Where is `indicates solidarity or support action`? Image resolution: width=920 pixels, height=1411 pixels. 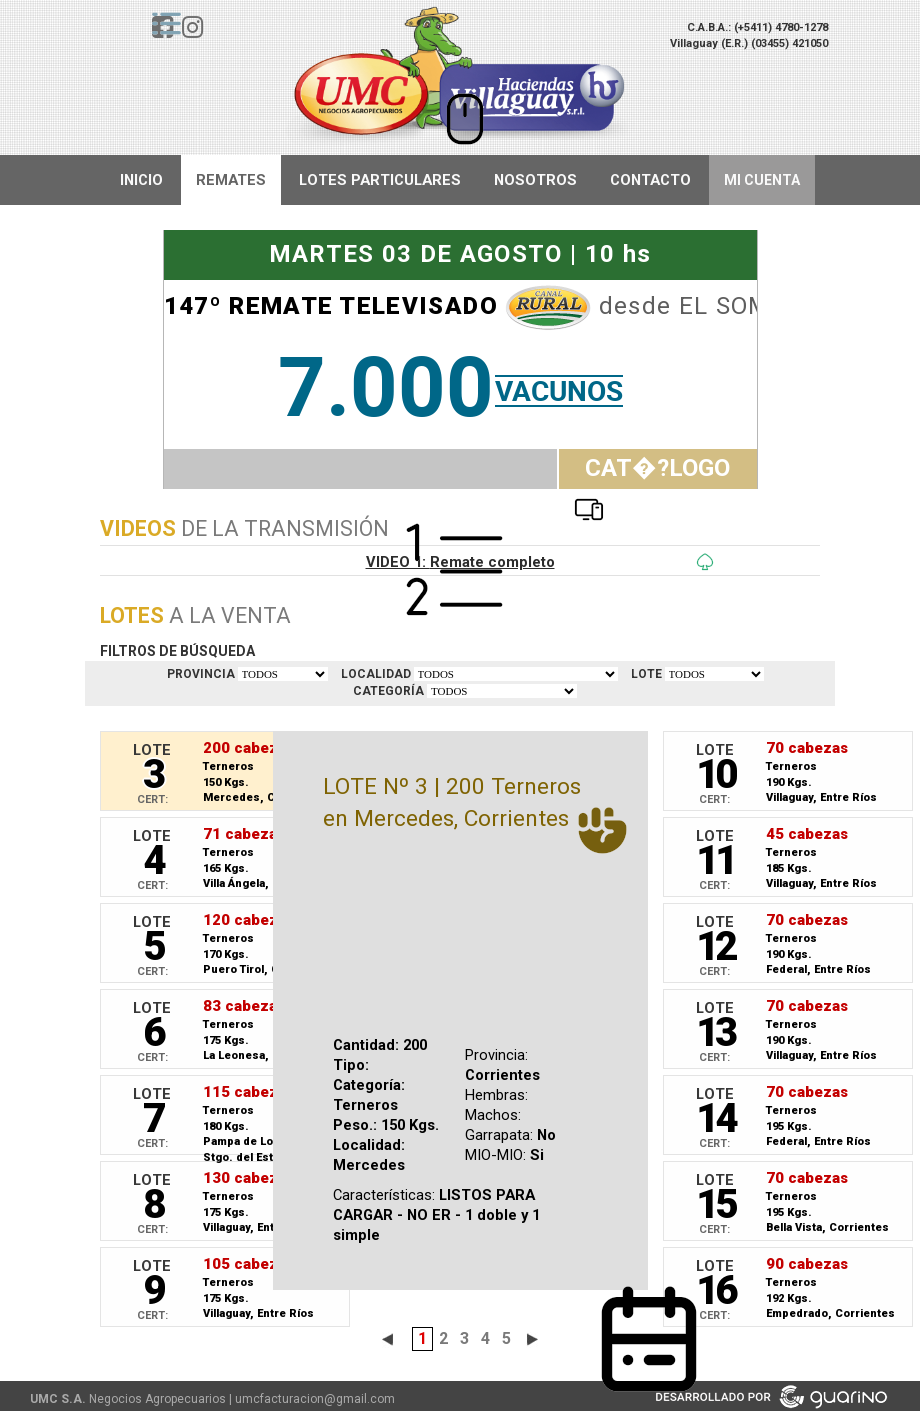 indicates solidarity or support action is located at coordinates (602, 829).